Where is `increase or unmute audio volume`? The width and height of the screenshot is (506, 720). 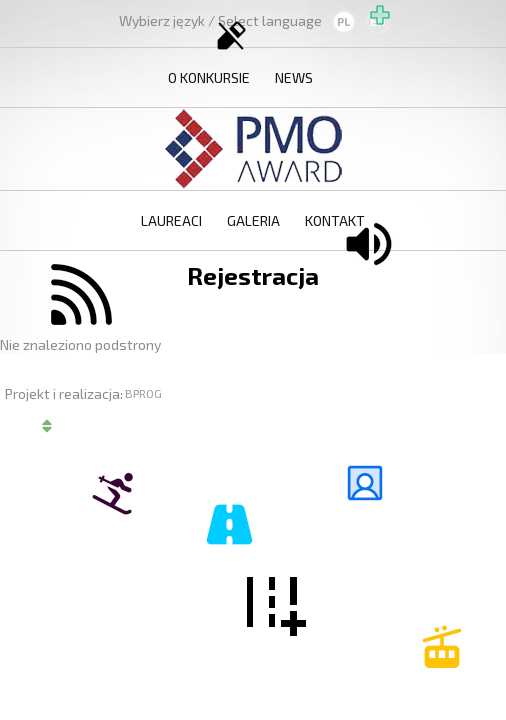 increase or unmute audio volume is located at coordinates (369, 244).